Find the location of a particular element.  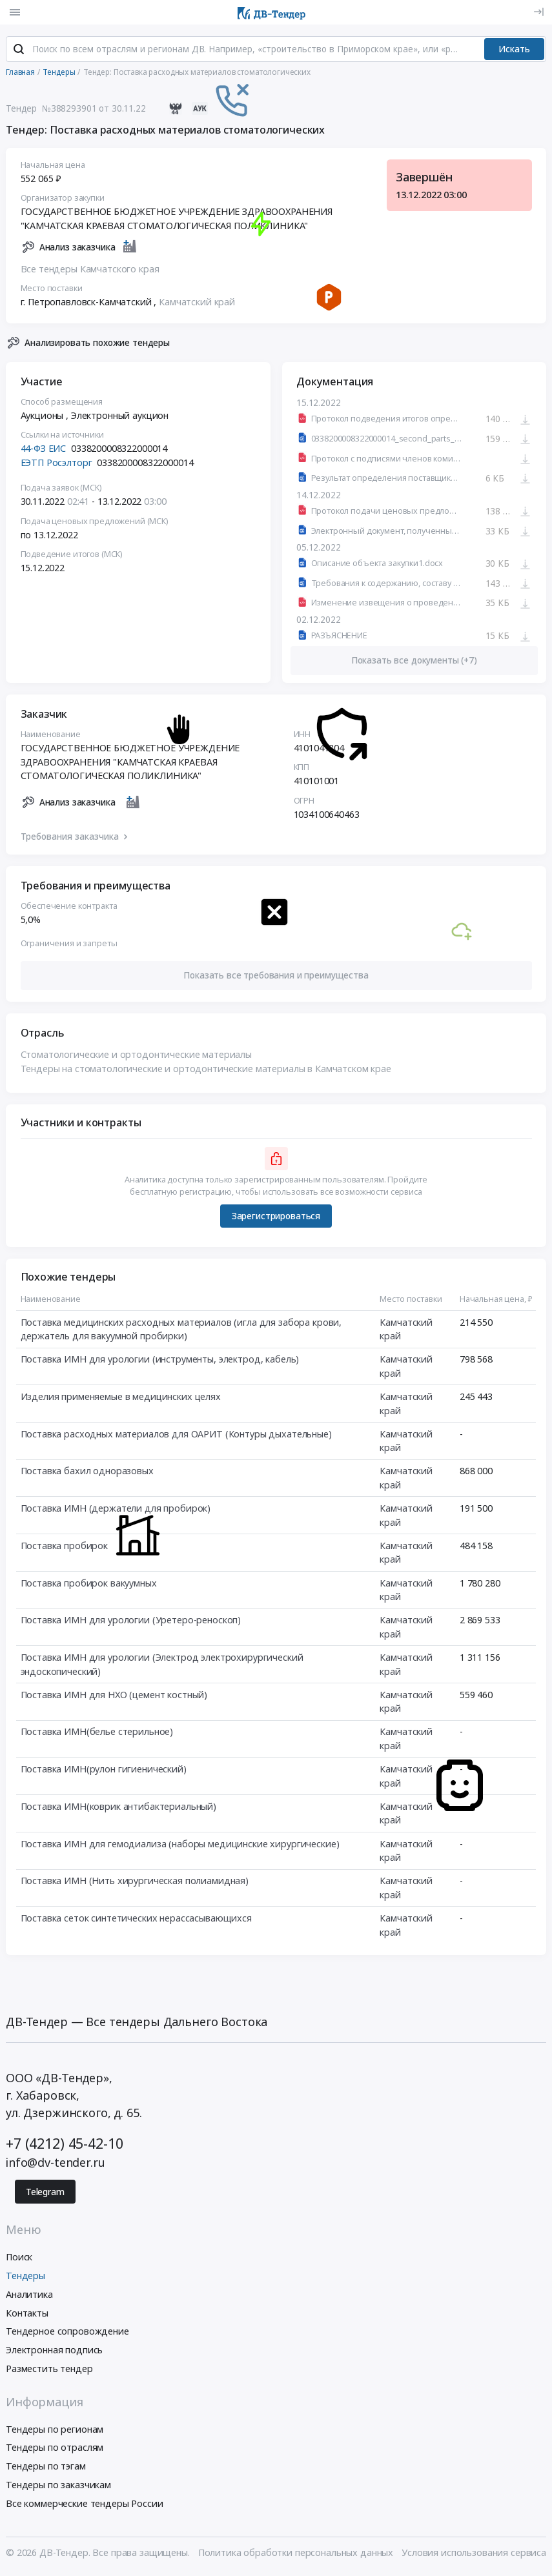

parking feature or location marker is located at coordinates (329, 297).